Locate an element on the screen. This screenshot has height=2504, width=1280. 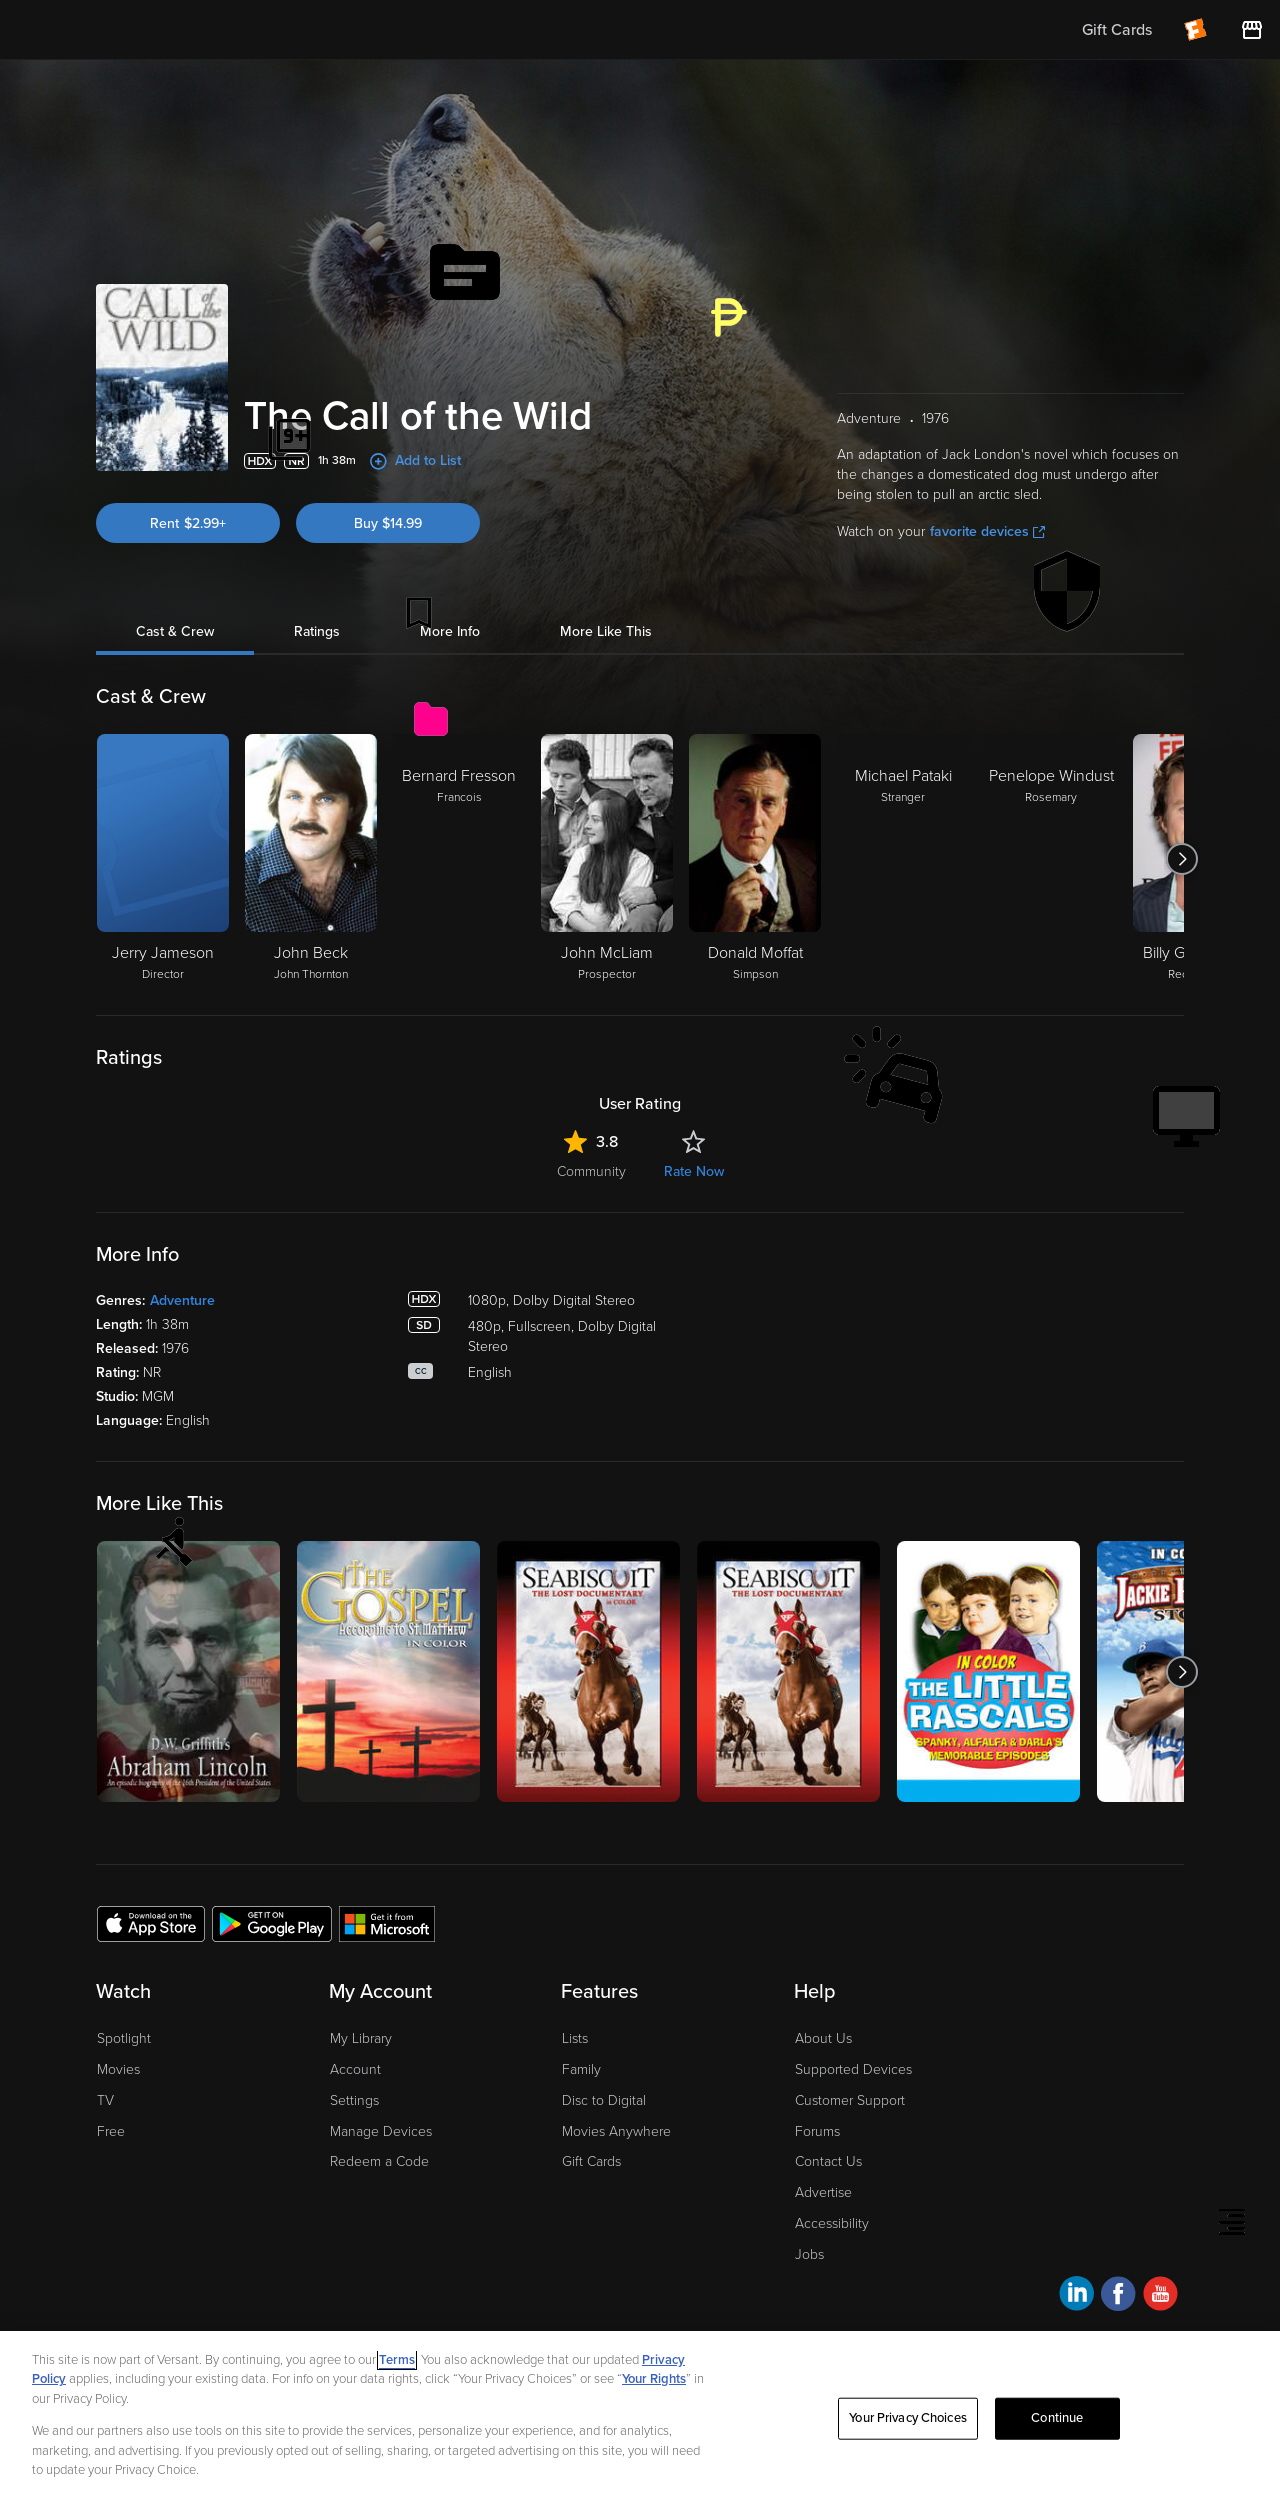
access security settings is located at coordinates (1067, 591).